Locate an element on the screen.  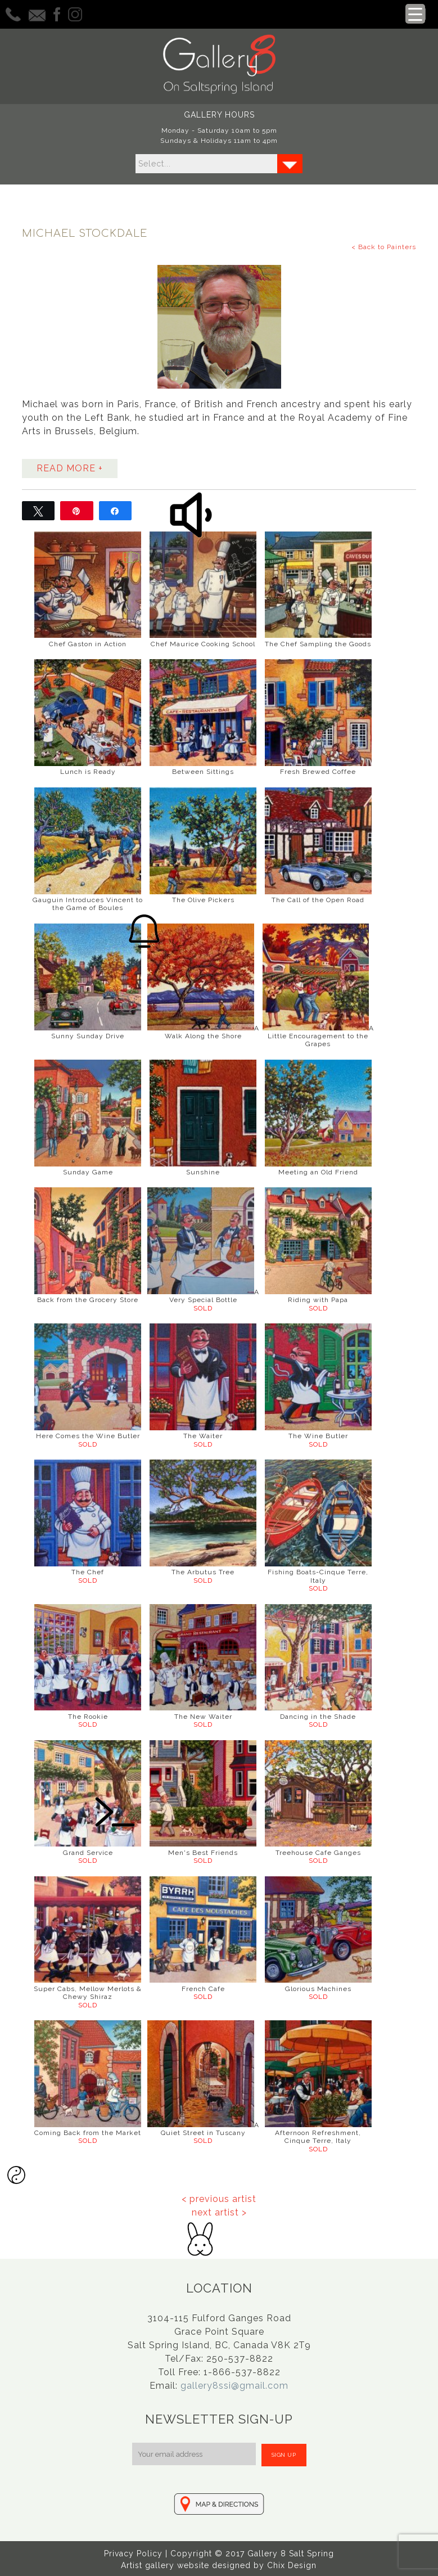
access pet or animal-related features is located at coordinates (200, 2240).